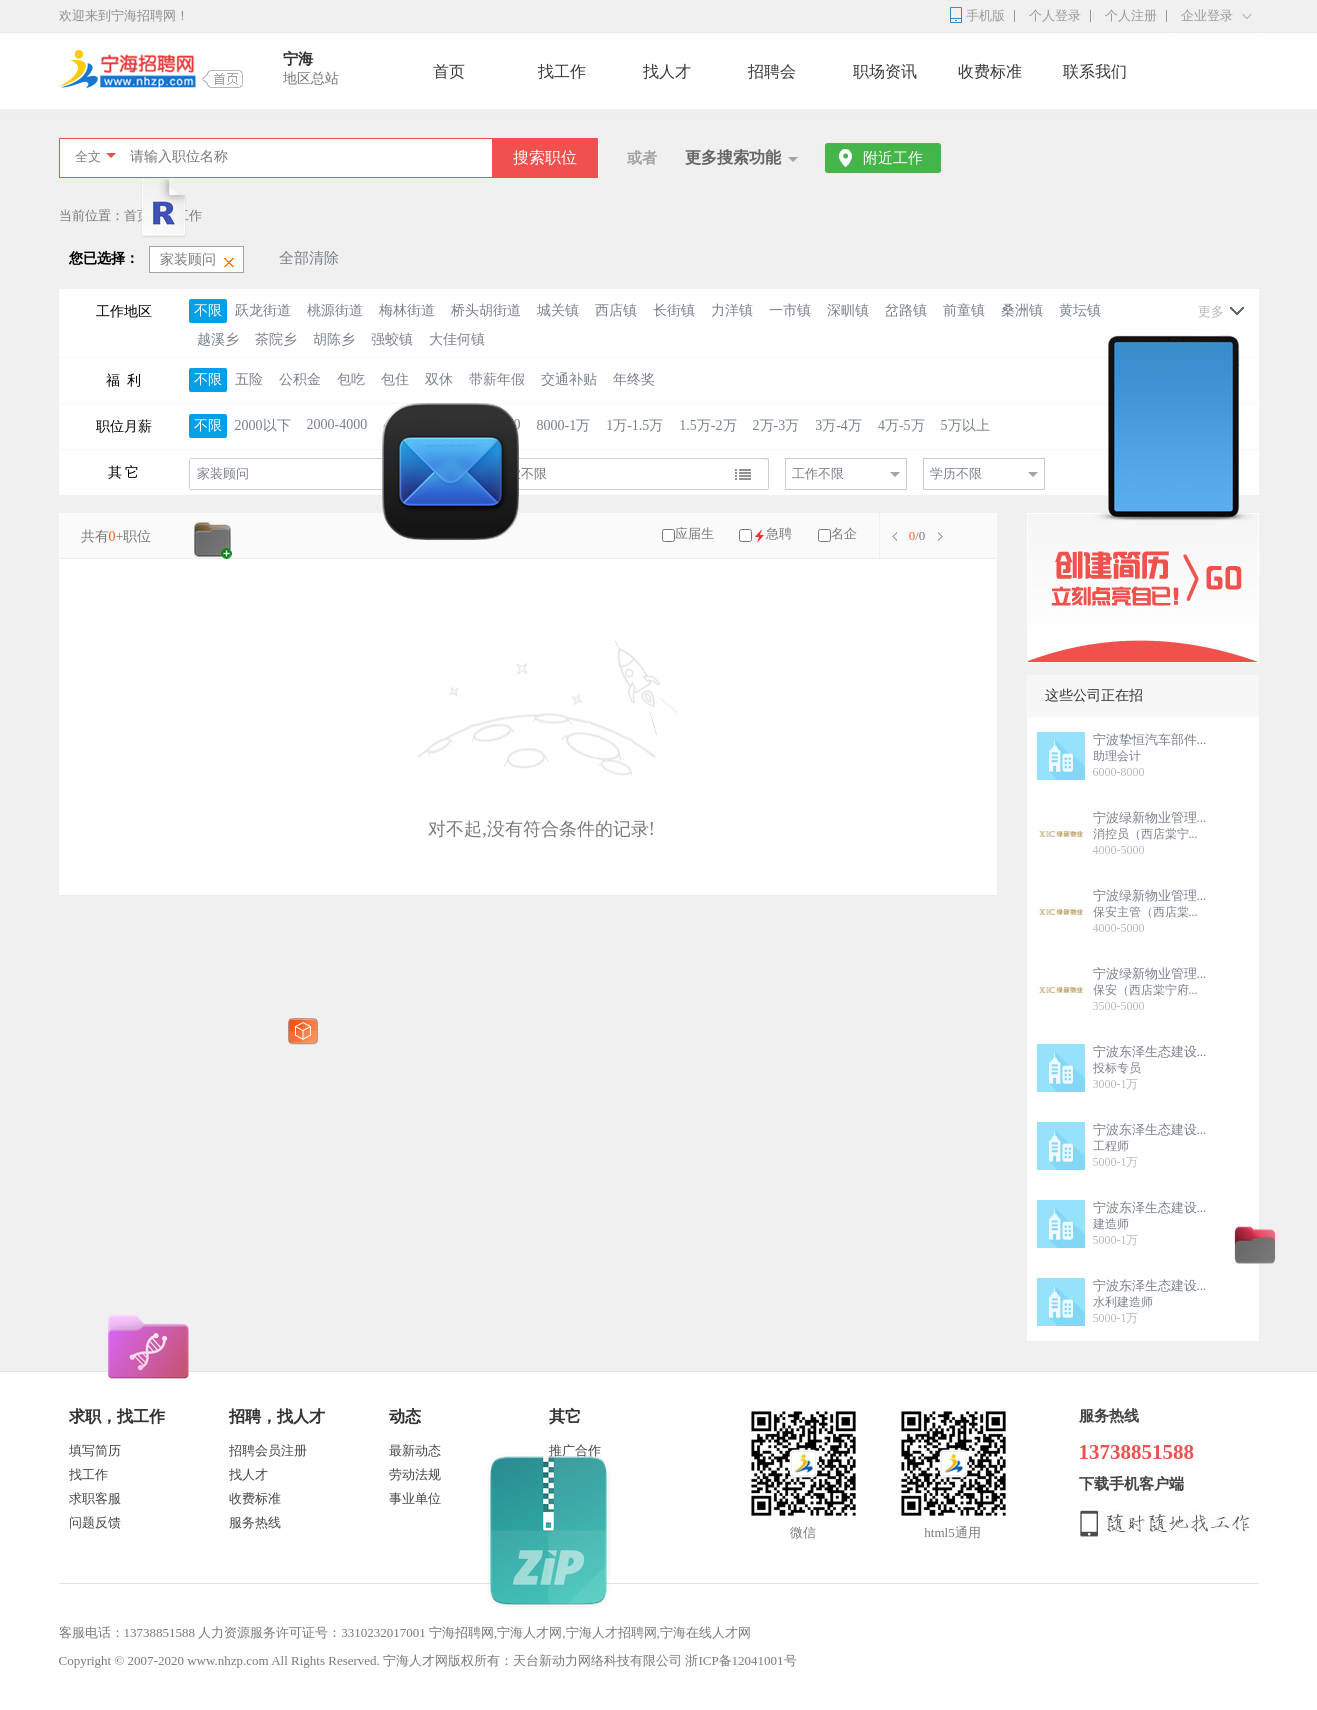 This screenshot has height=1710, width=1317. Describe the element at coordinates (1173, 428) in the screenshot. I see `iPad Pro device icon` at that location.